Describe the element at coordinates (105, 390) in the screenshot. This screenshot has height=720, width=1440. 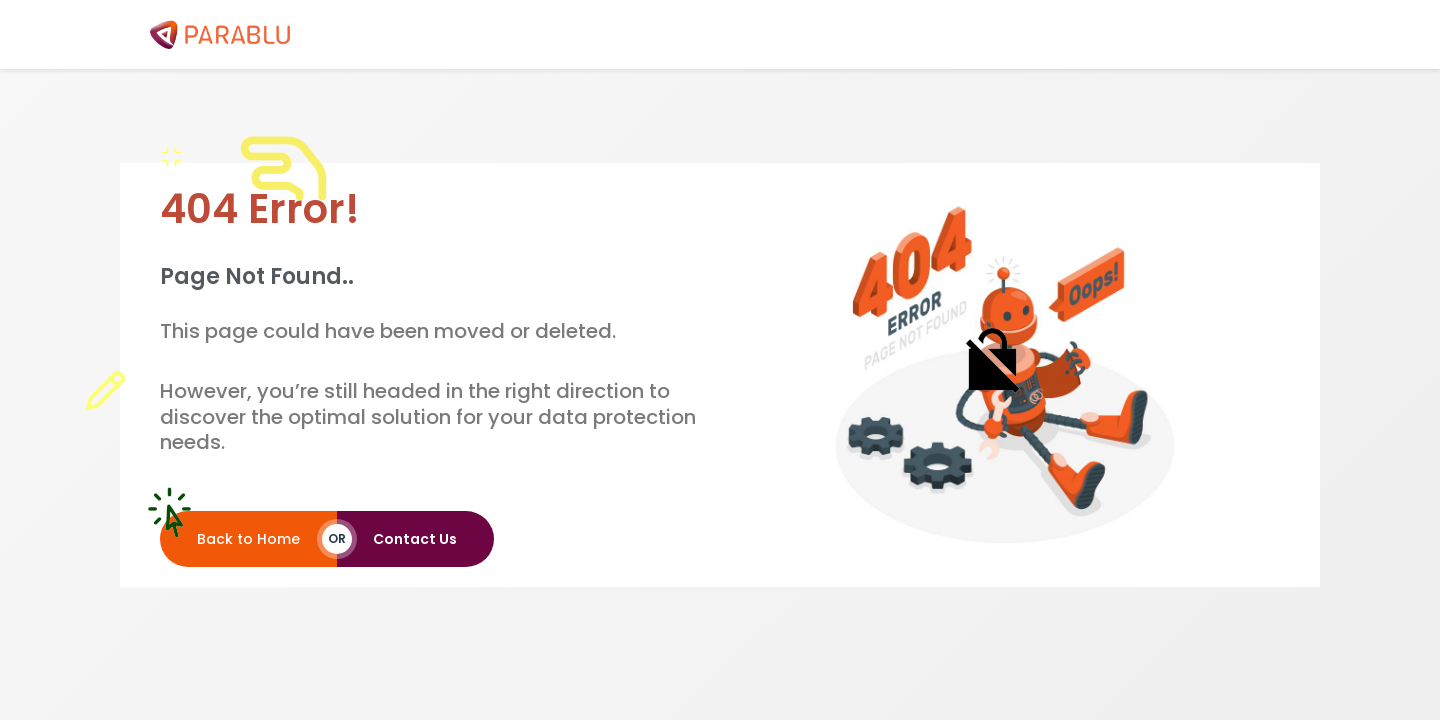
I see `edit content or settings` at that location.